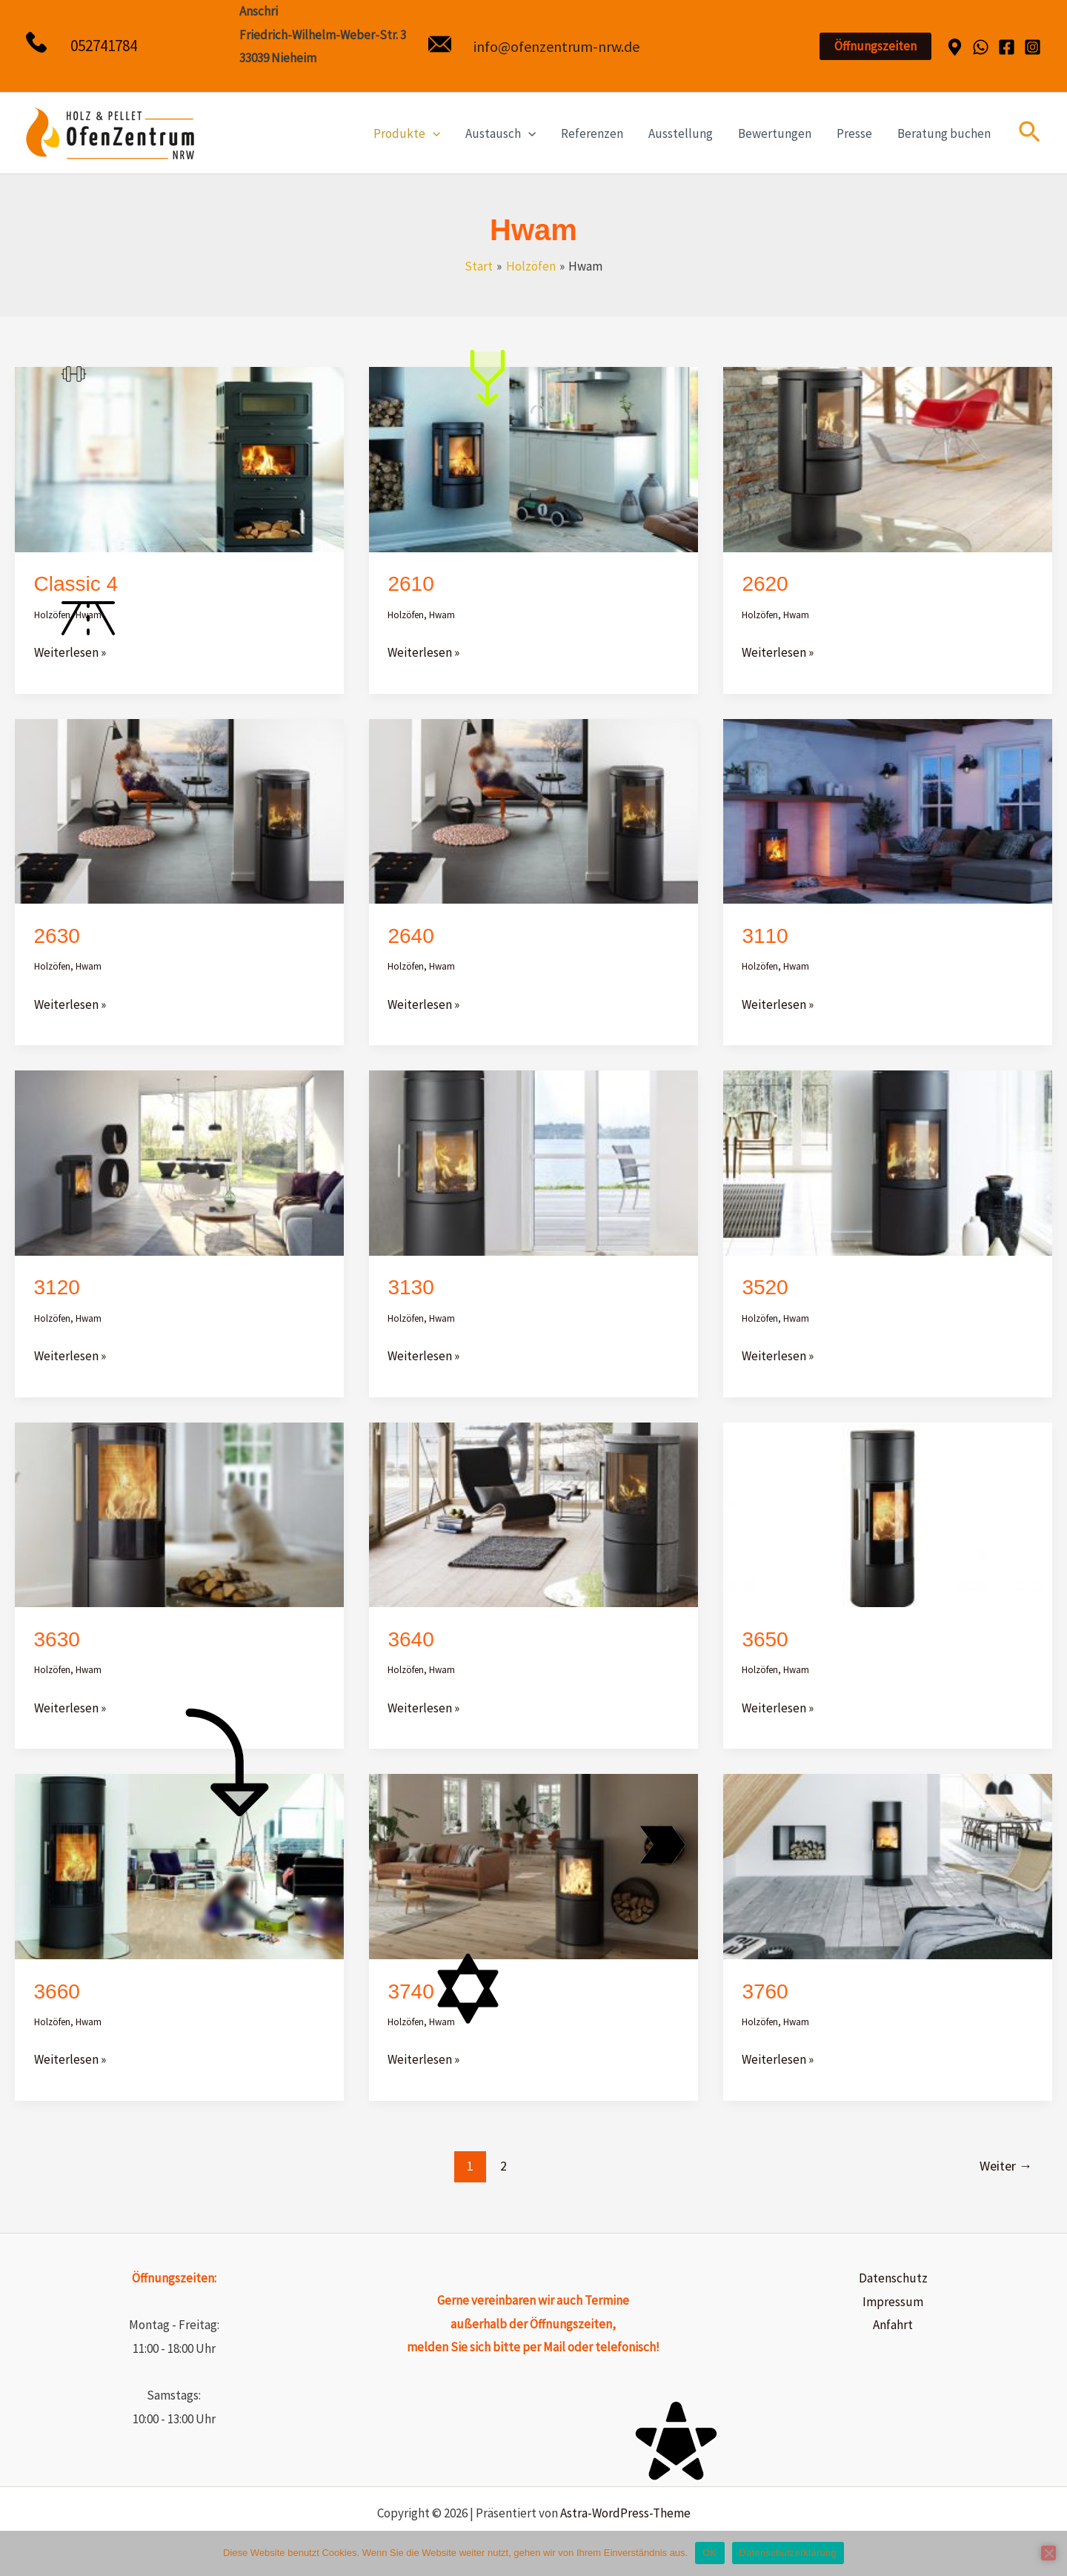  I want to click on indicates occult or mystical category, so click(676, 2445).